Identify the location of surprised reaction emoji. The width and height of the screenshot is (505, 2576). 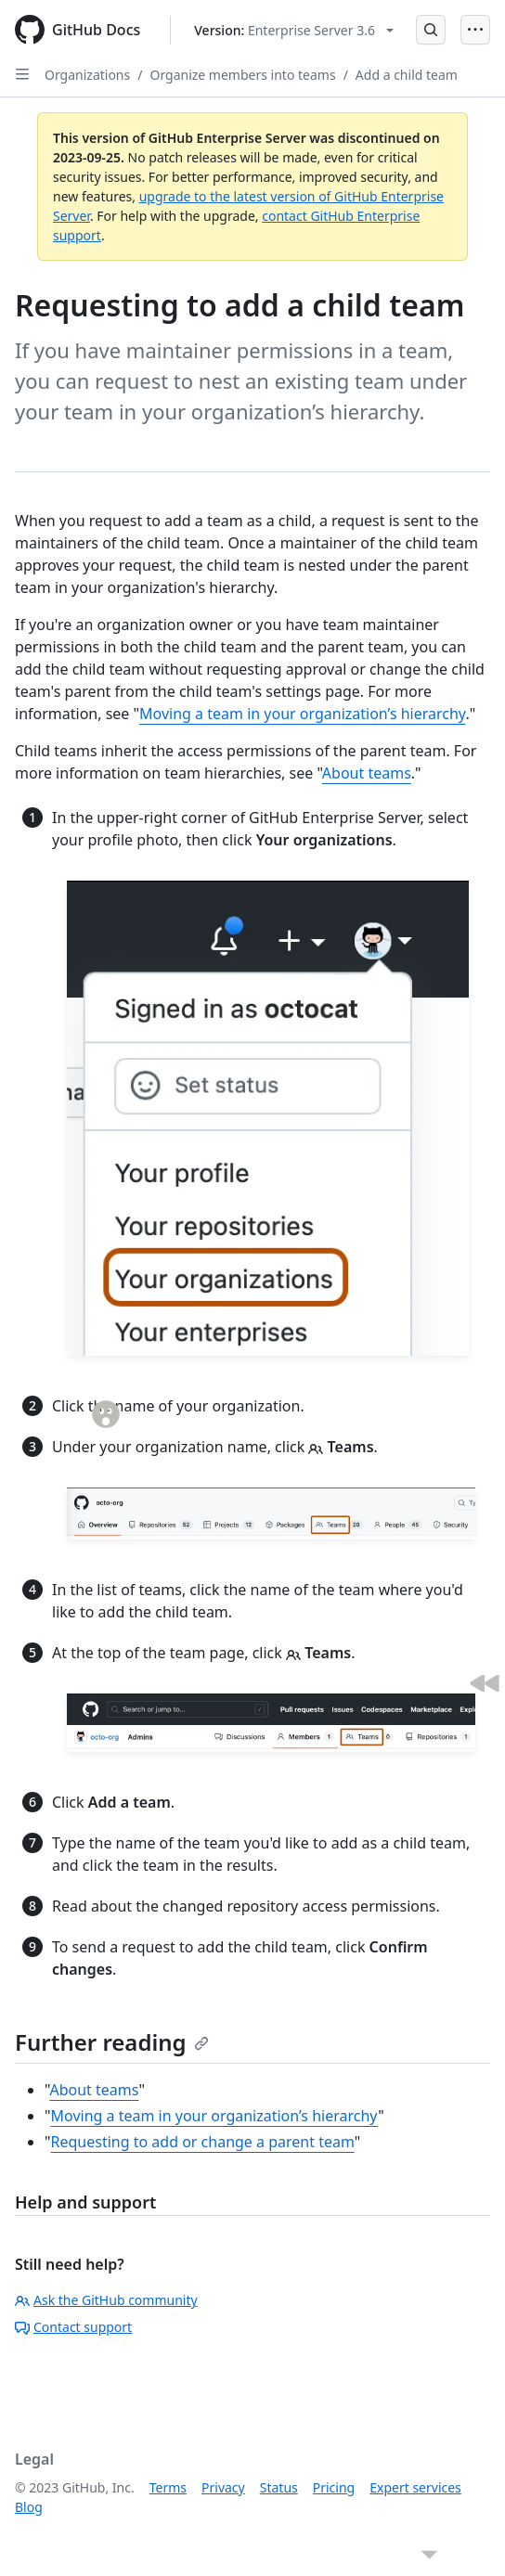
(106, 1414).